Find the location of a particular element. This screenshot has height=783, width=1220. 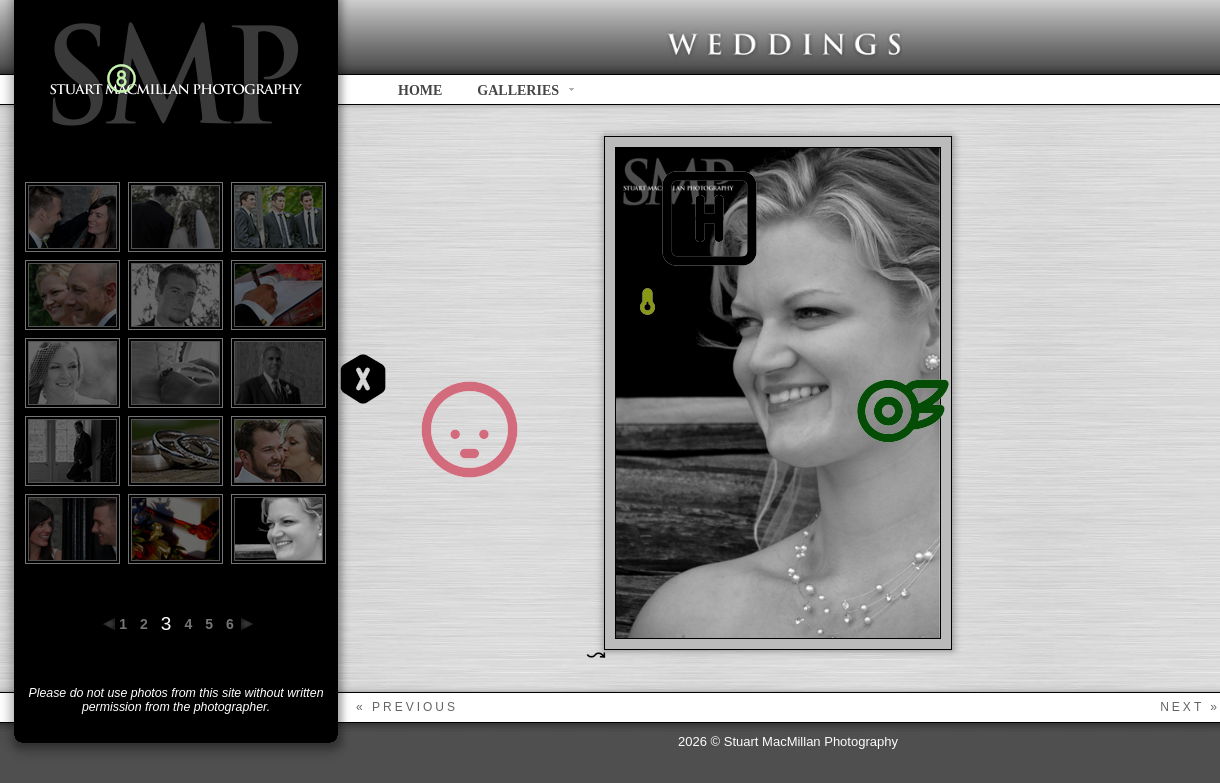

find nearby hospitals or medical facilities is located at coordinates (709, 218).